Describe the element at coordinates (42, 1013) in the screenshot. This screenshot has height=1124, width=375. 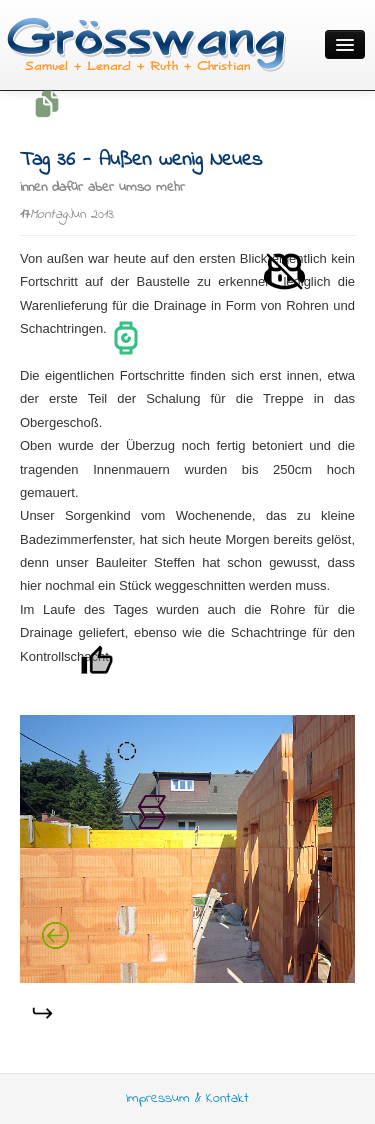
I see `indent selected text or code` at that location.